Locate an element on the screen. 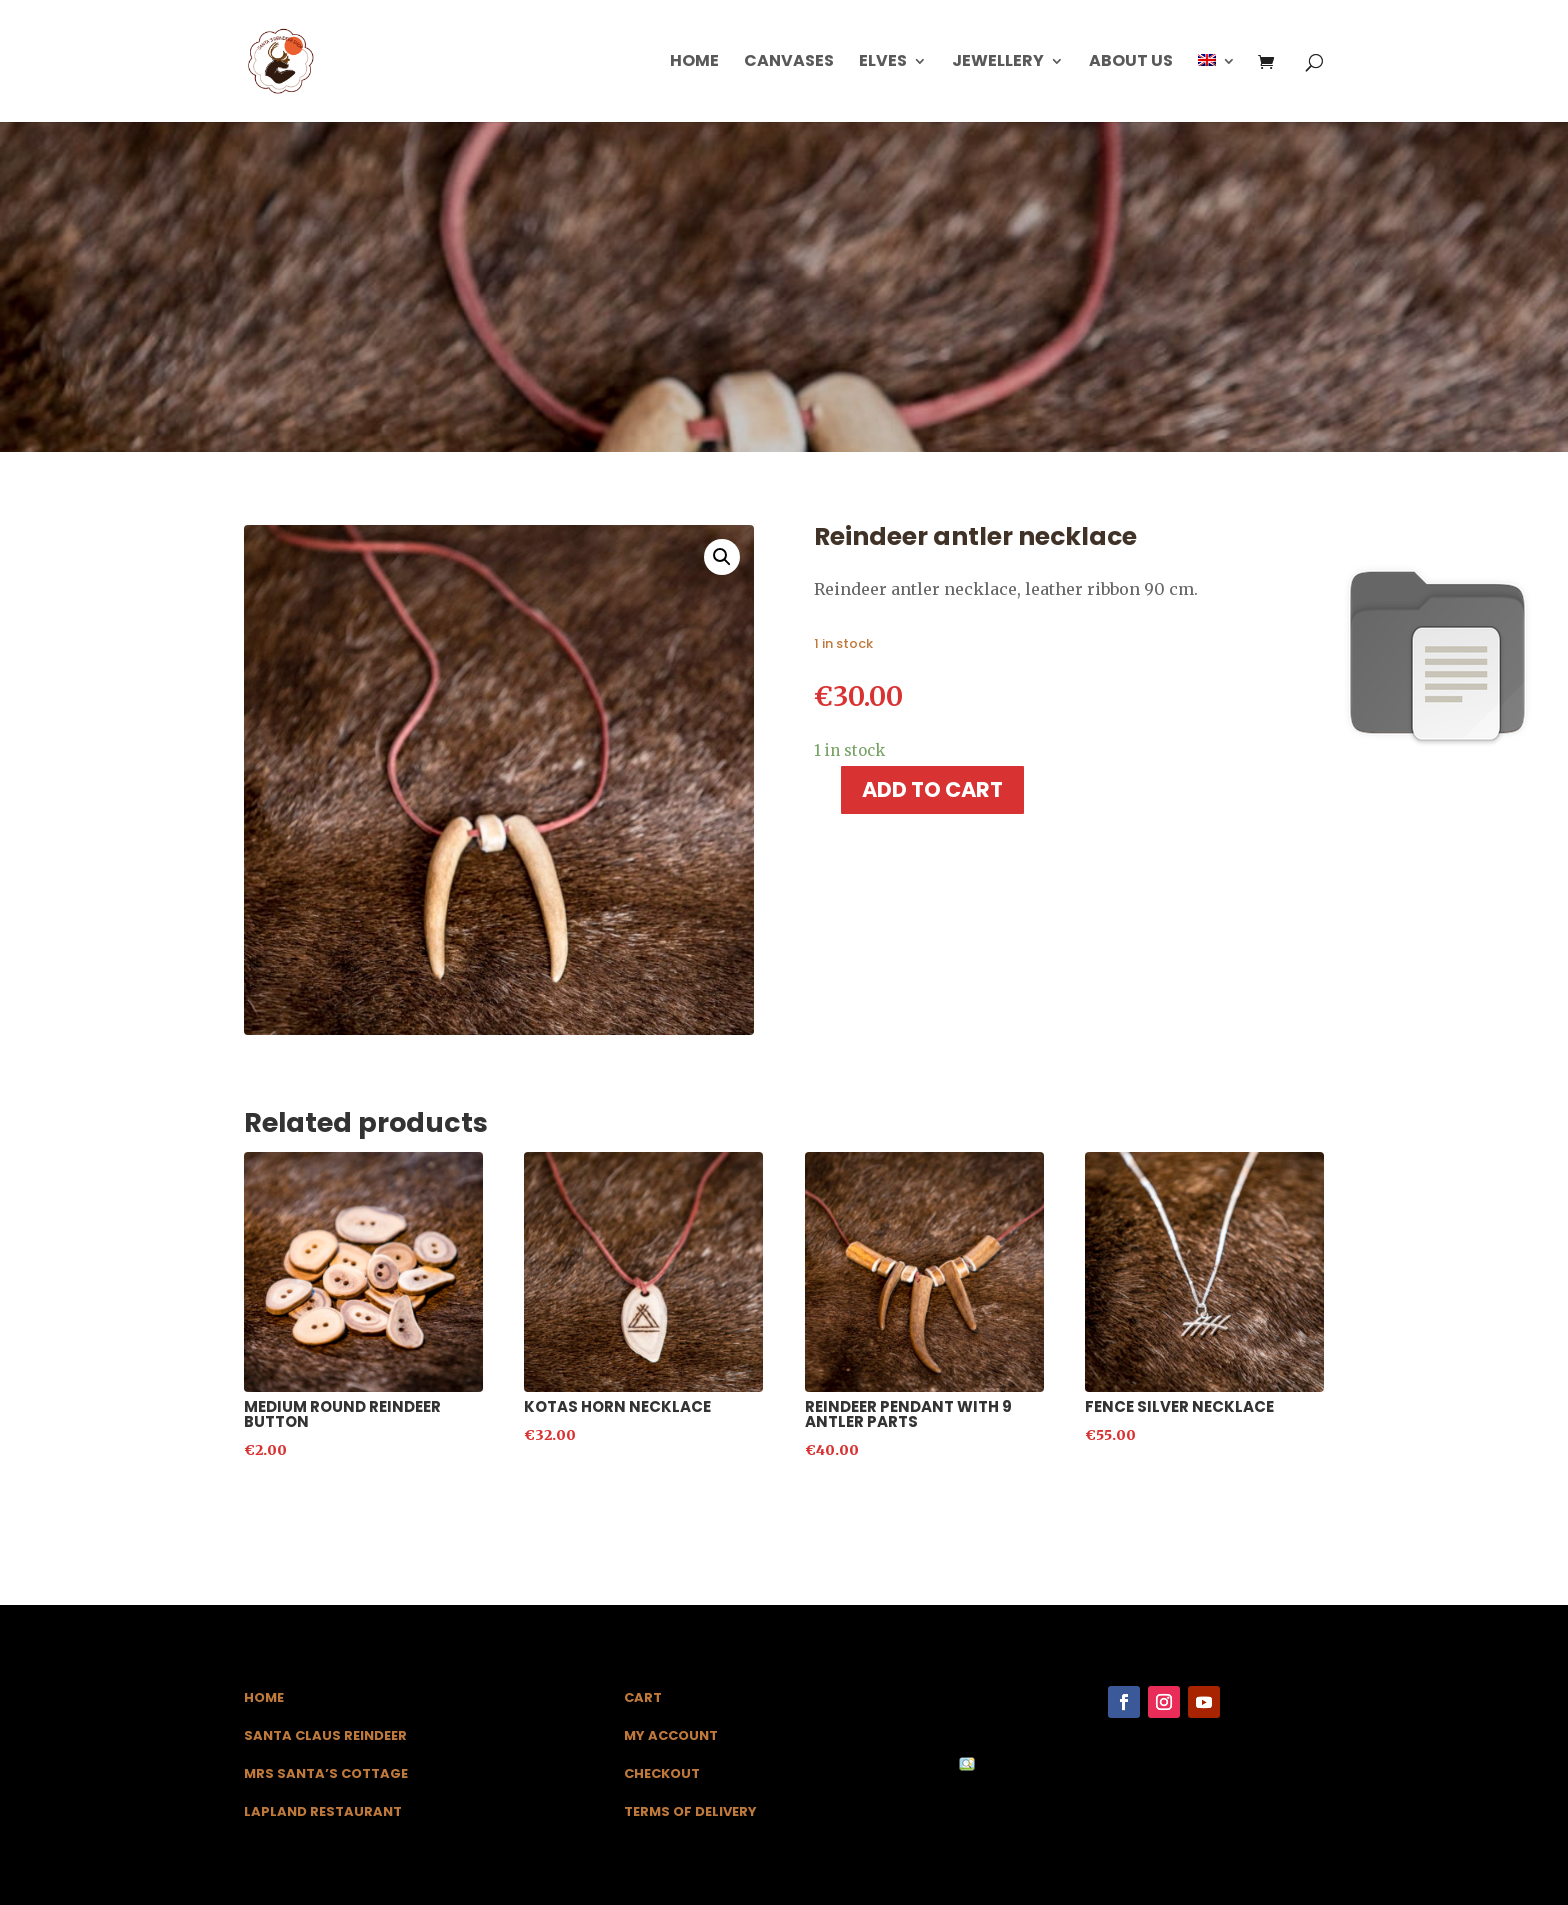 Image resolution: width=1568 pixels, height=1905 pixels. open image viewer application is located at coordinates (967, 1764).